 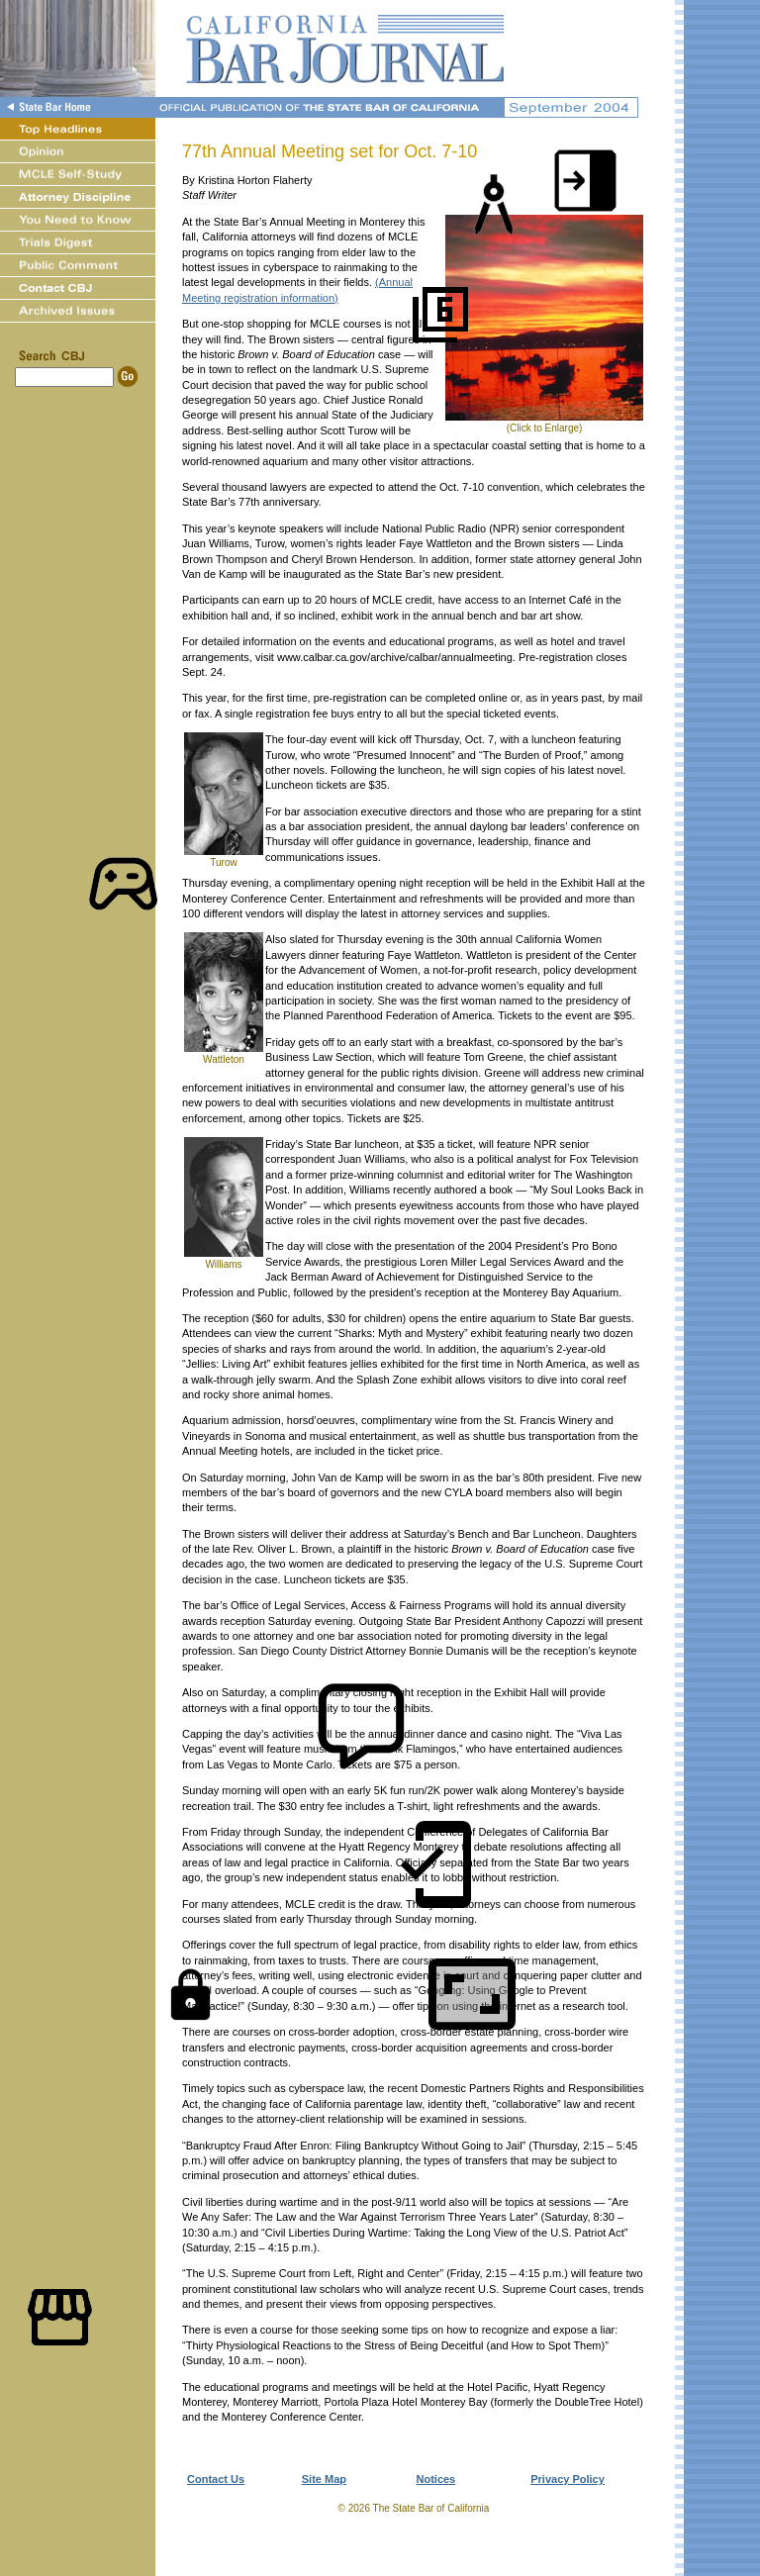 I want to click on open messaging or chat, so click(x=361, y=1721).